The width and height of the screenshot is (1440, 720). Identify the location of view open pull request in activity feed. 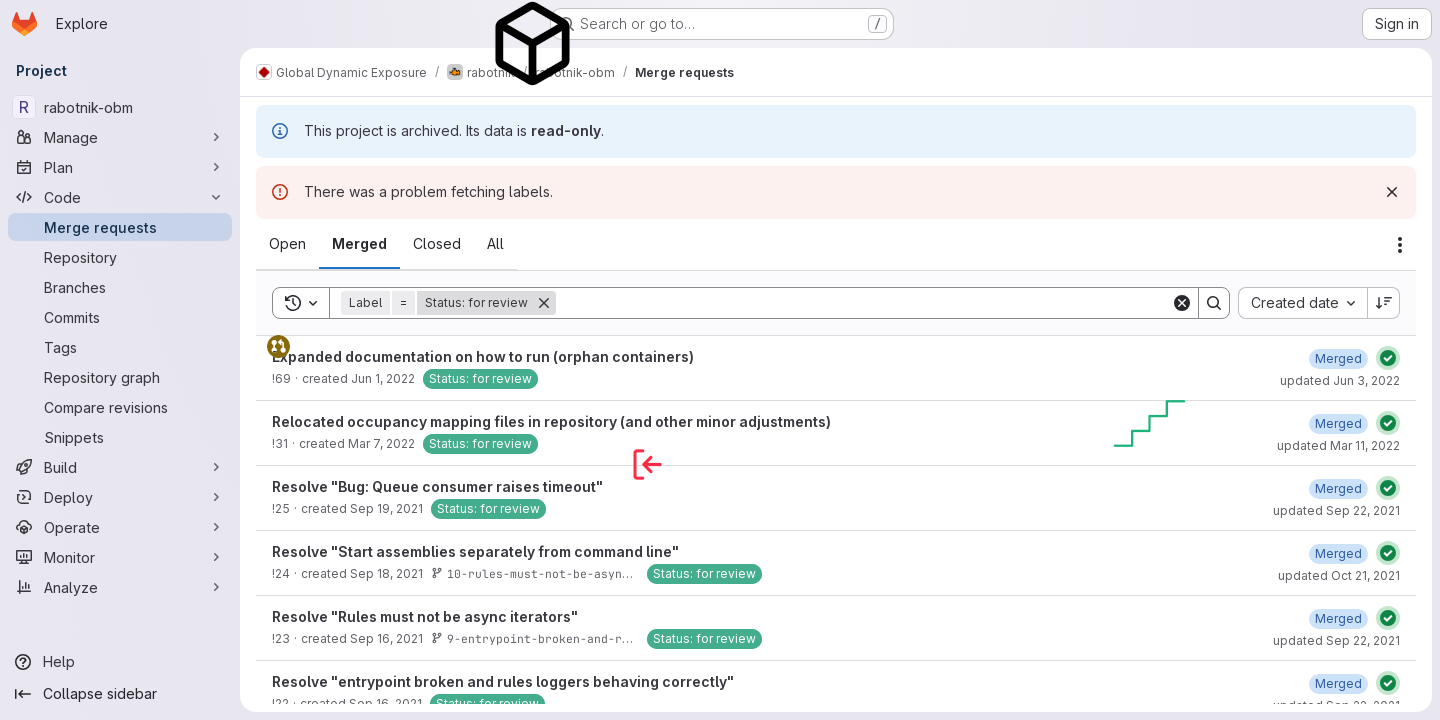
(278, 346).